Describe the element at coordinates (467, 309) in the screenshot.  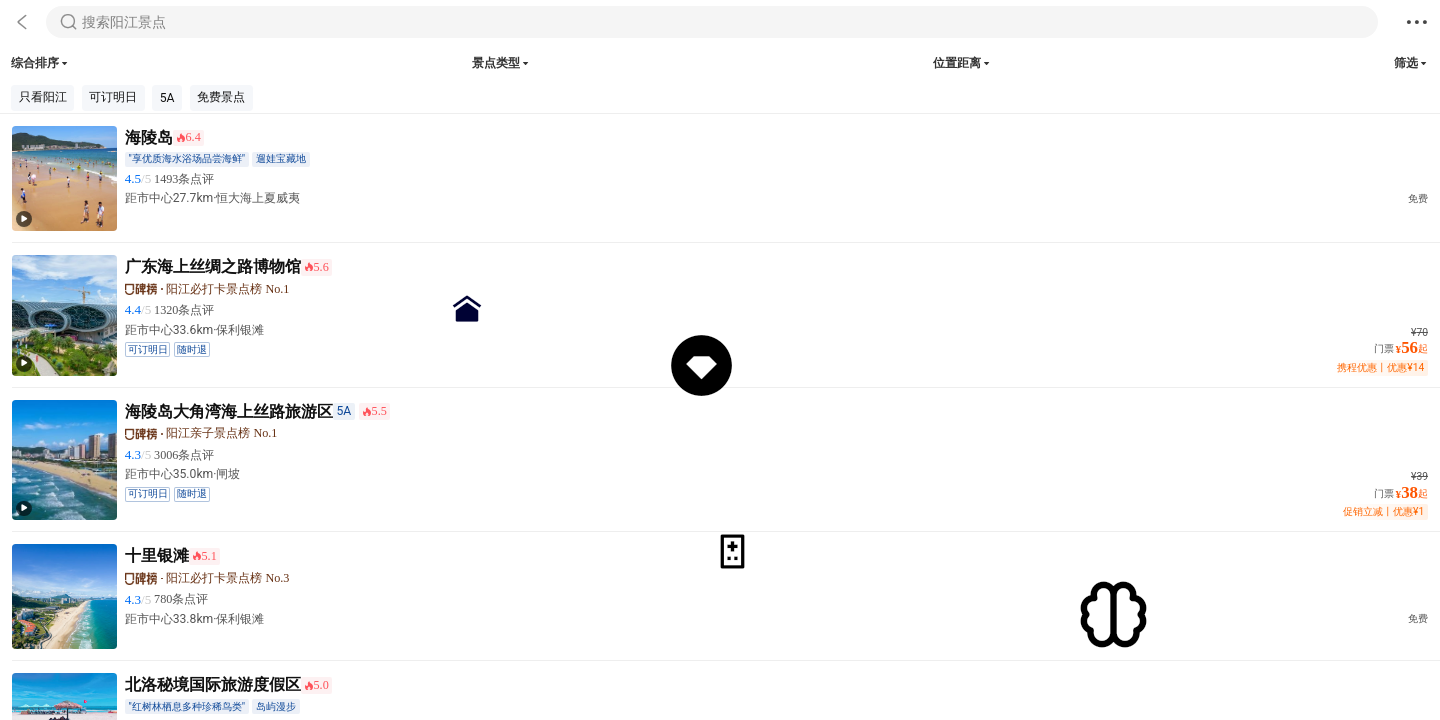
I see `navigate to home screen` at that location.